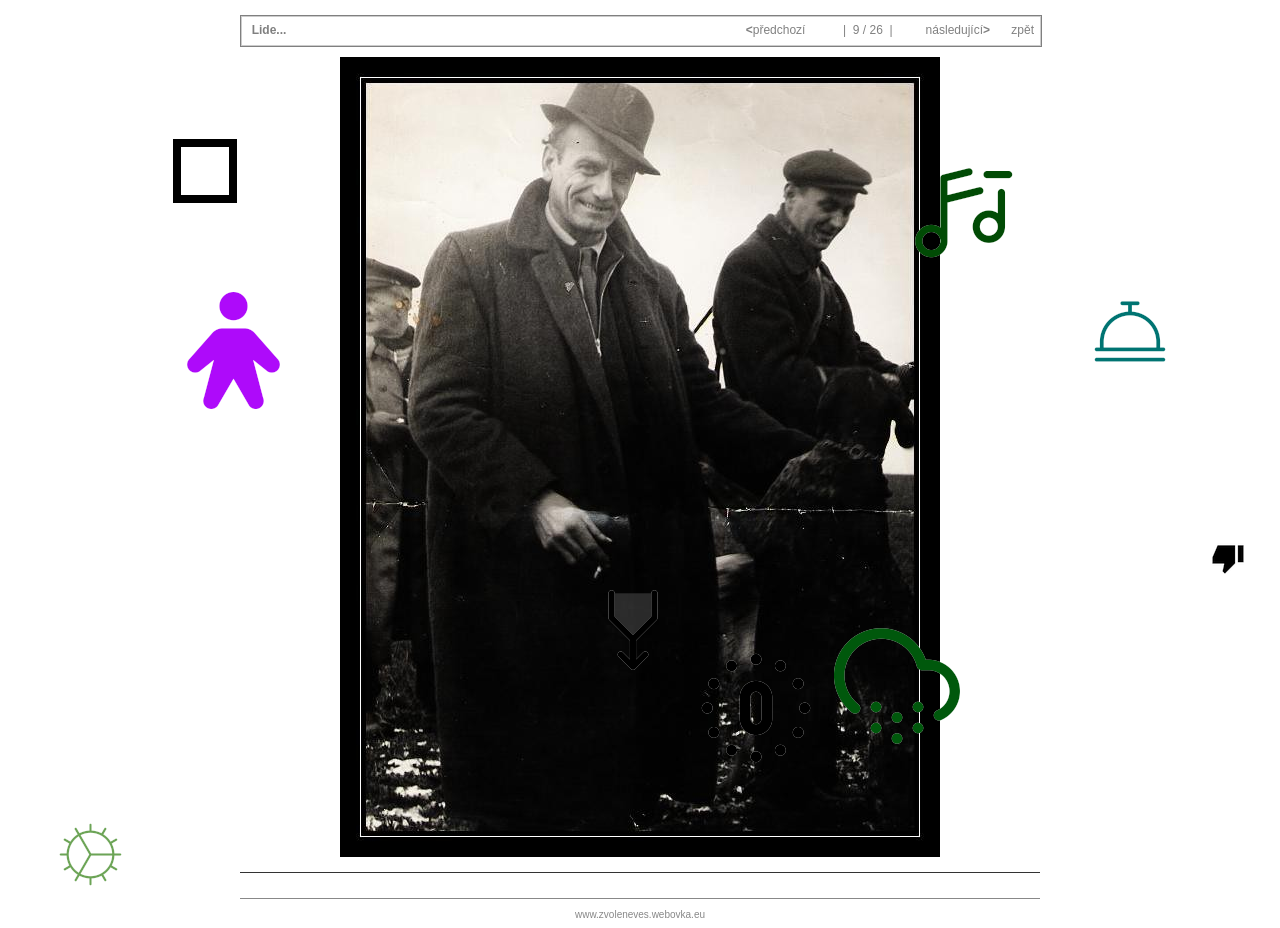 This screenshot has width=1280, height=928. What do you see at coordinates (633, 627) in the screenshot?
I see `merge branches or items together` at bounding box center [633, 627].